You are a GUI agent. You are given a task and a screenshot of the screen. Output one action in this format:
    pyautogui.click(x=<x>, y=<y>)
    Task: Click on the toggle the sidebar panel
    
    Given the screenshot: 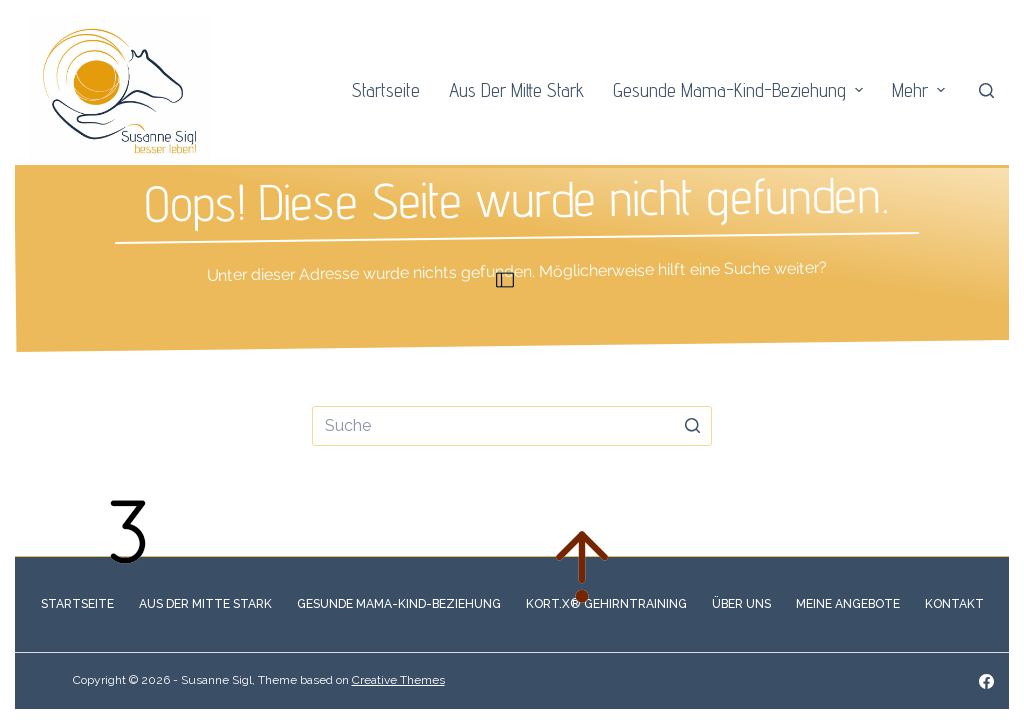 What is the action you would take?
    pyautogui.click(x=505, y=280)
    